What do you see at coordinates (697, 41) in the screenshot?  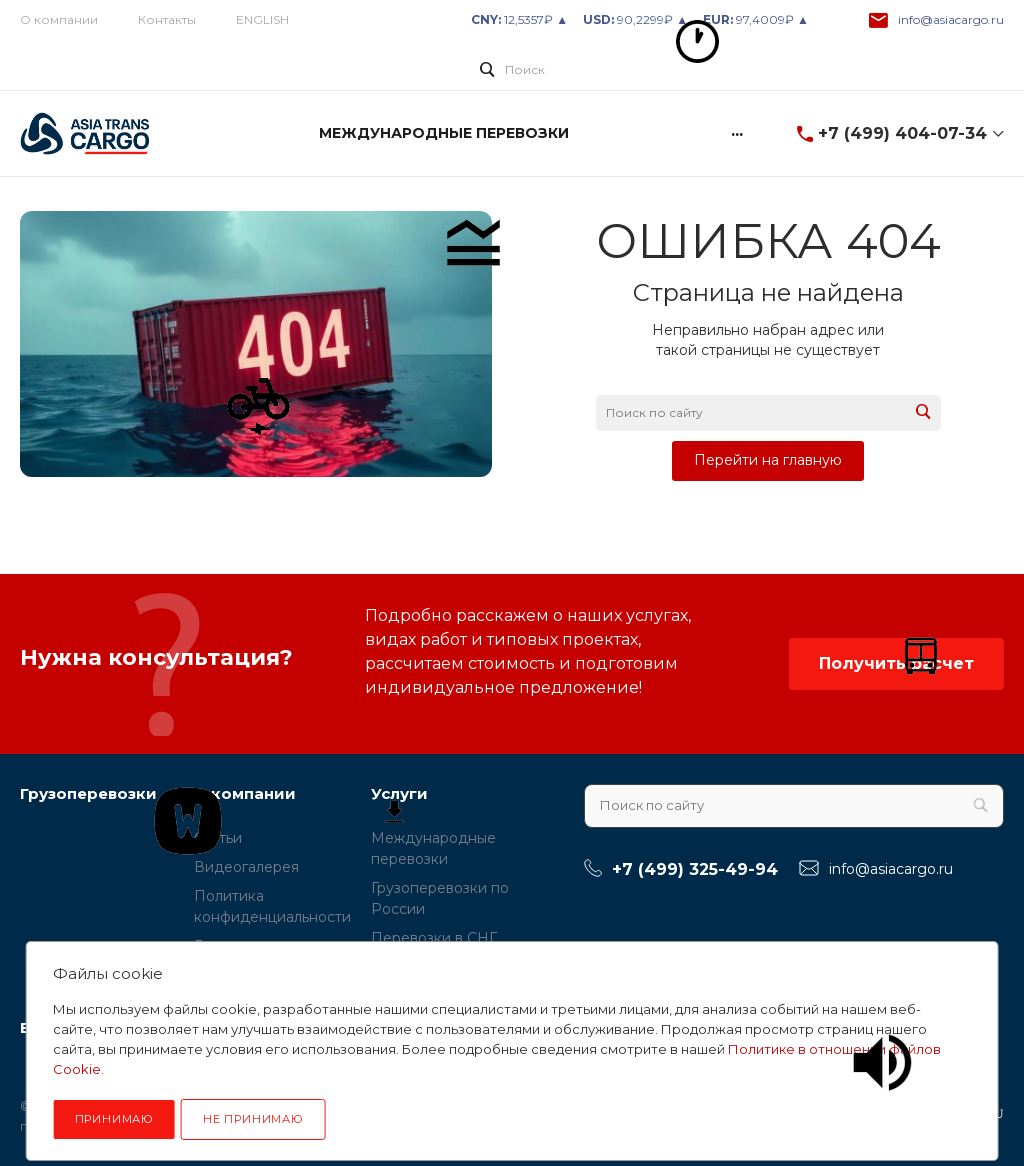 I see `indicates the time is 1 o'clock` at bounding box center [697, 41].